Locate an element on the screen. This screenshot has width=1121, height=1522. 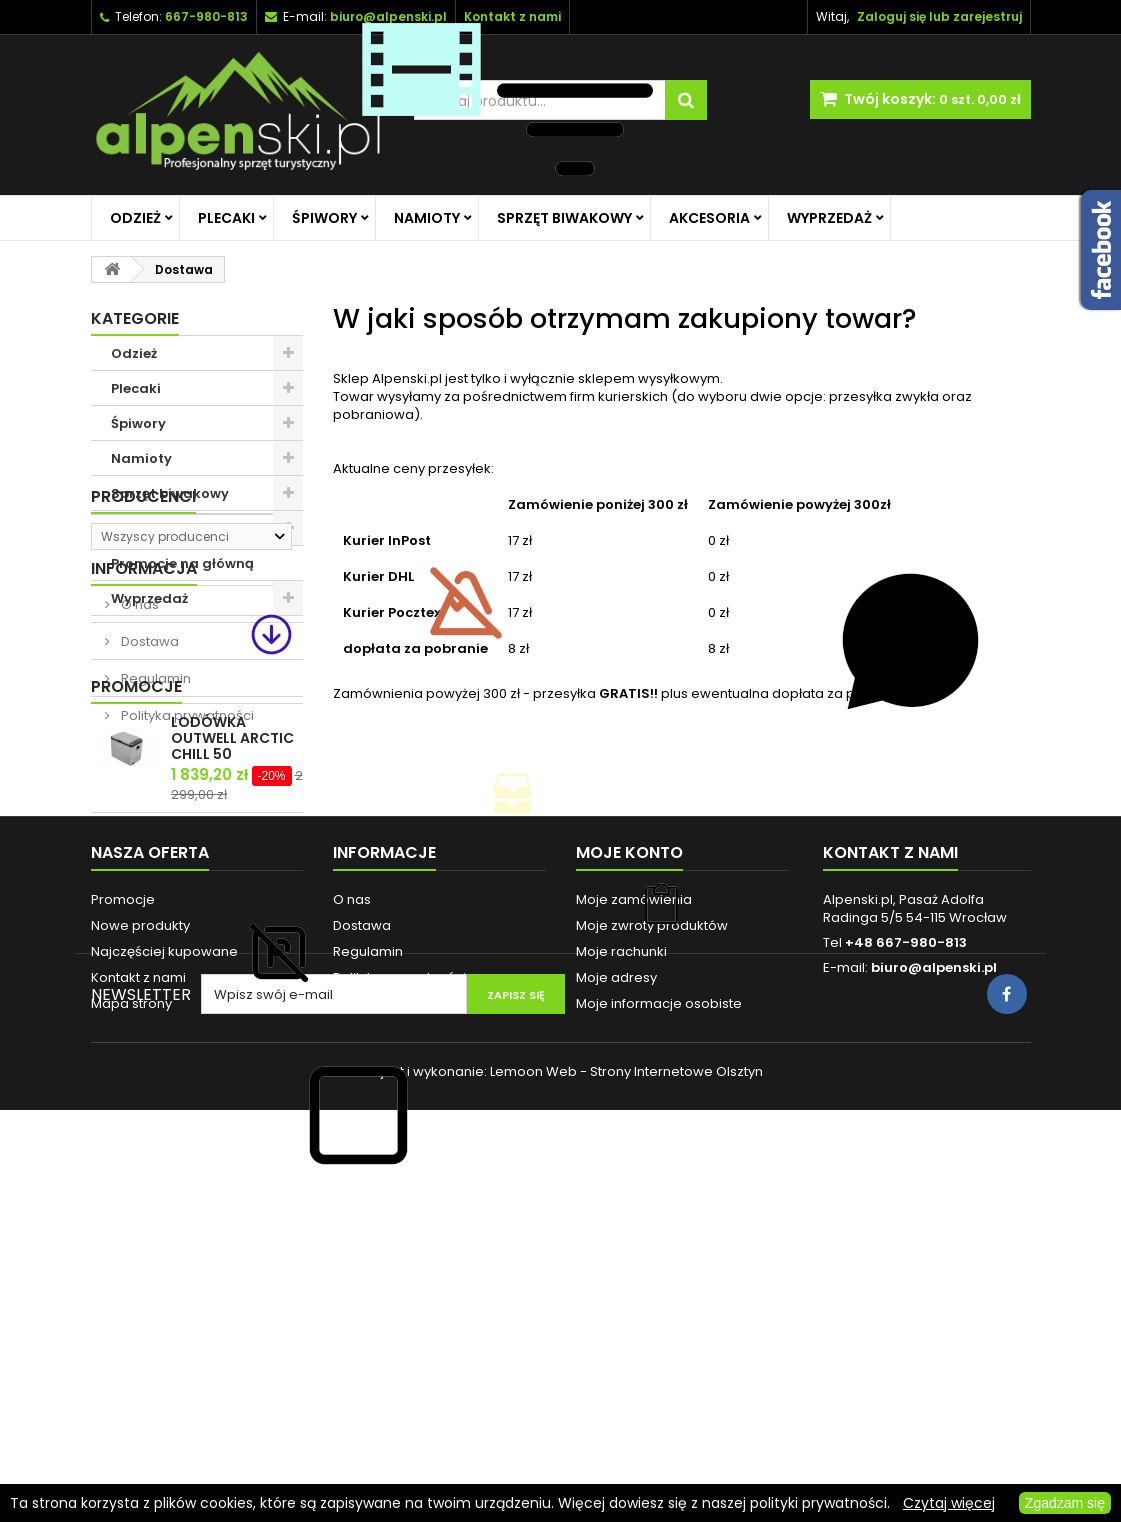
open chat or messaging is located at coordinates (910, 641).